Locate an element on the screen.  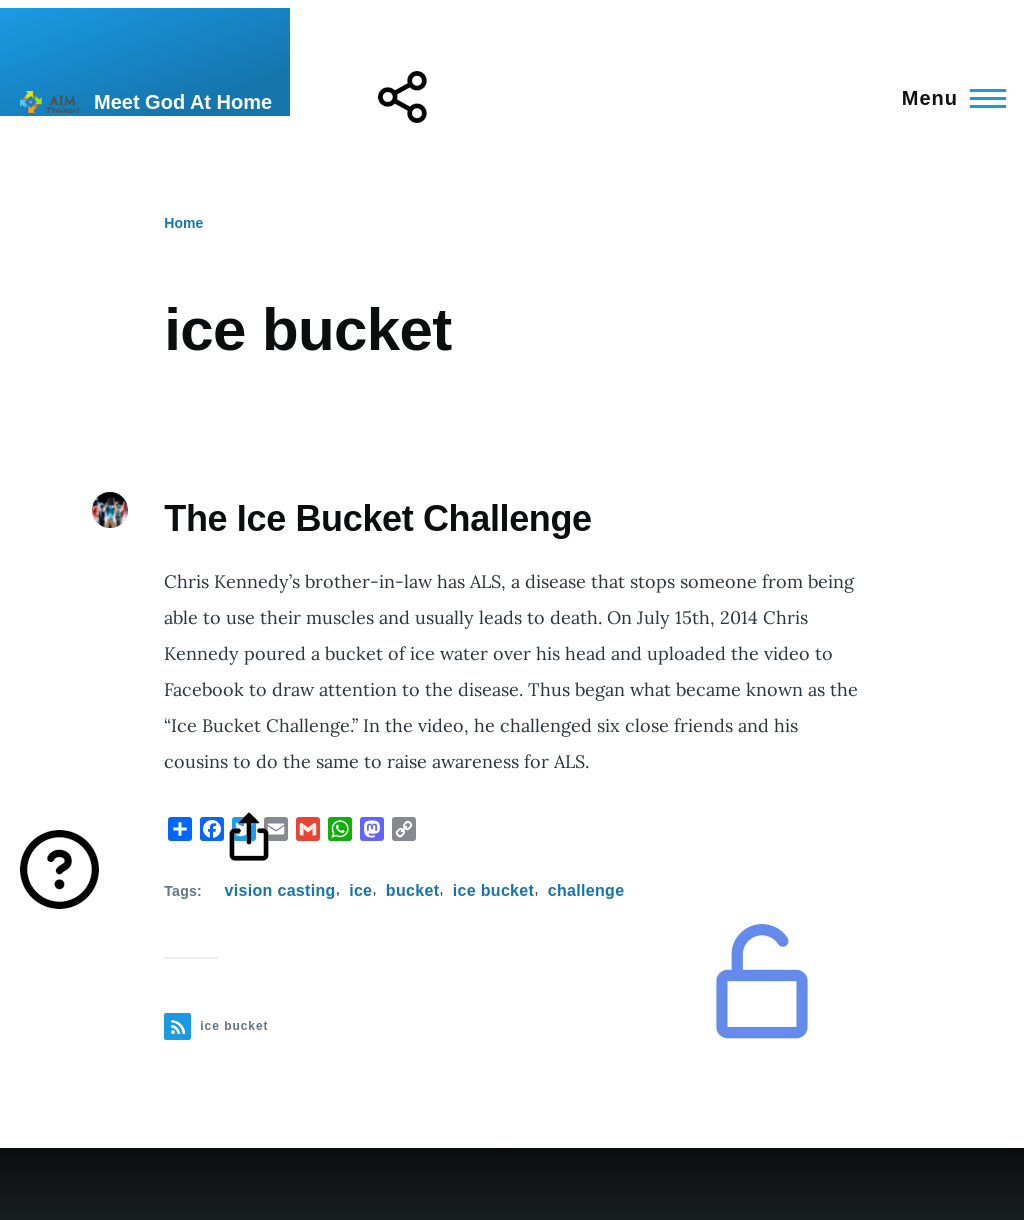
share this content is located at coordinates (249, 838).